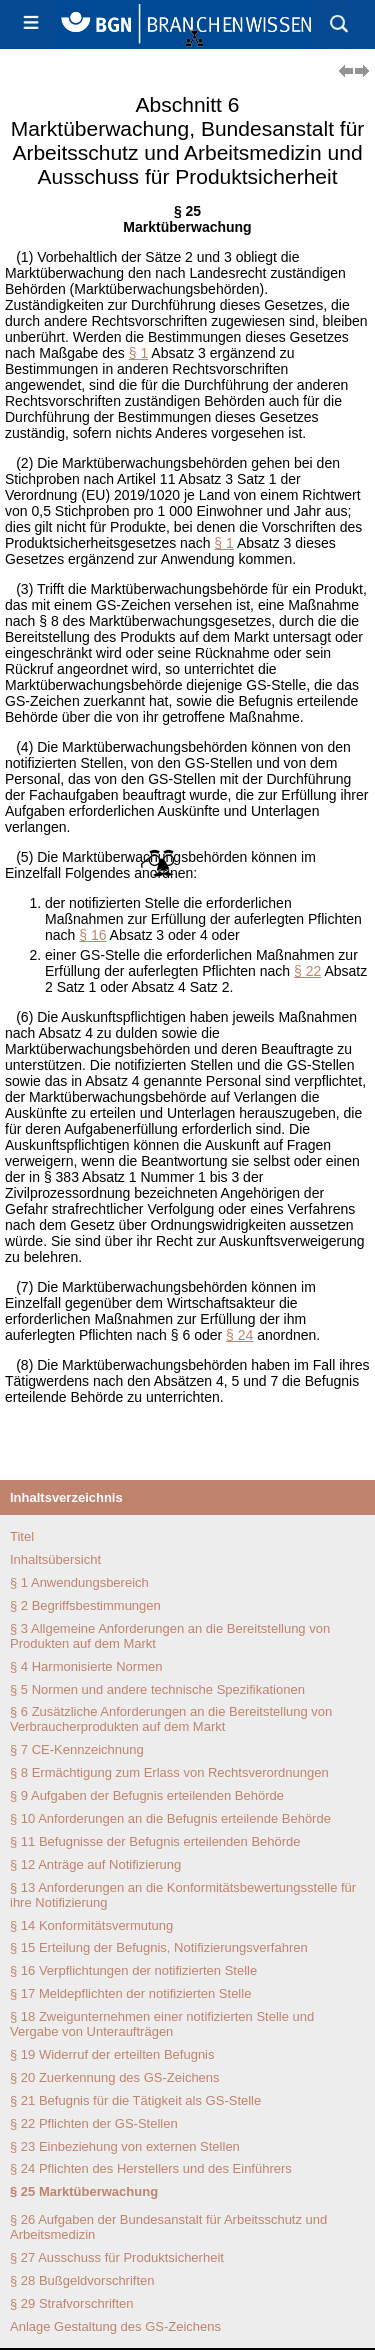  What do you see at coordinates (194, 37) in the screenshot?
I see `view champions or tournament winners` at bounding box center [194, 37].